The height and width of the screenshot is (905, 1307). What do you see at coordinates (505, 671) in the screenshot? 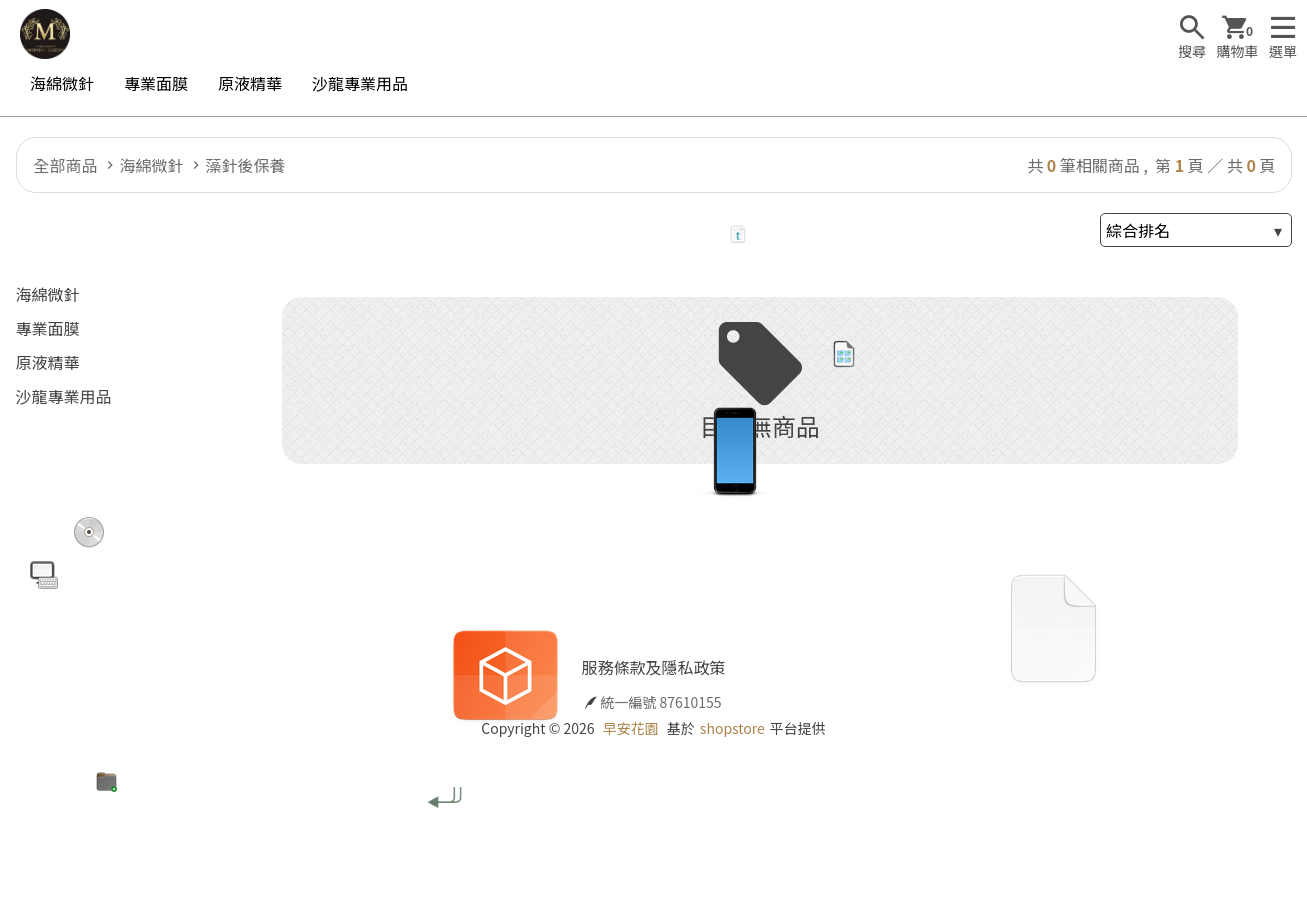
I see `open a Blender 3D project file` at bounding box center [505, 671].